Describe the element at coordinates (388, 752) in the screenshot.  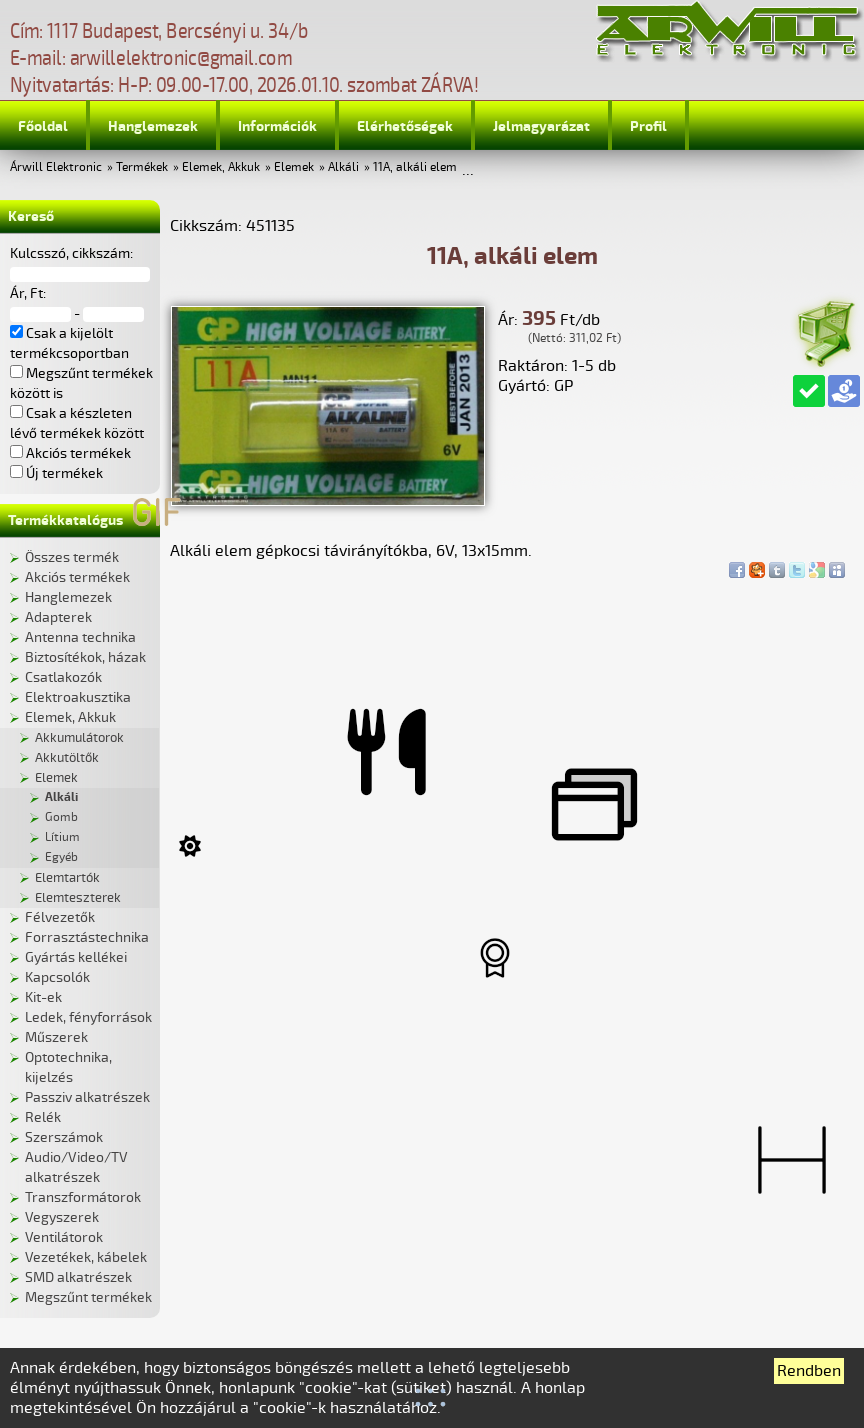
I see `find nearby restaurants or dining options` at that location.